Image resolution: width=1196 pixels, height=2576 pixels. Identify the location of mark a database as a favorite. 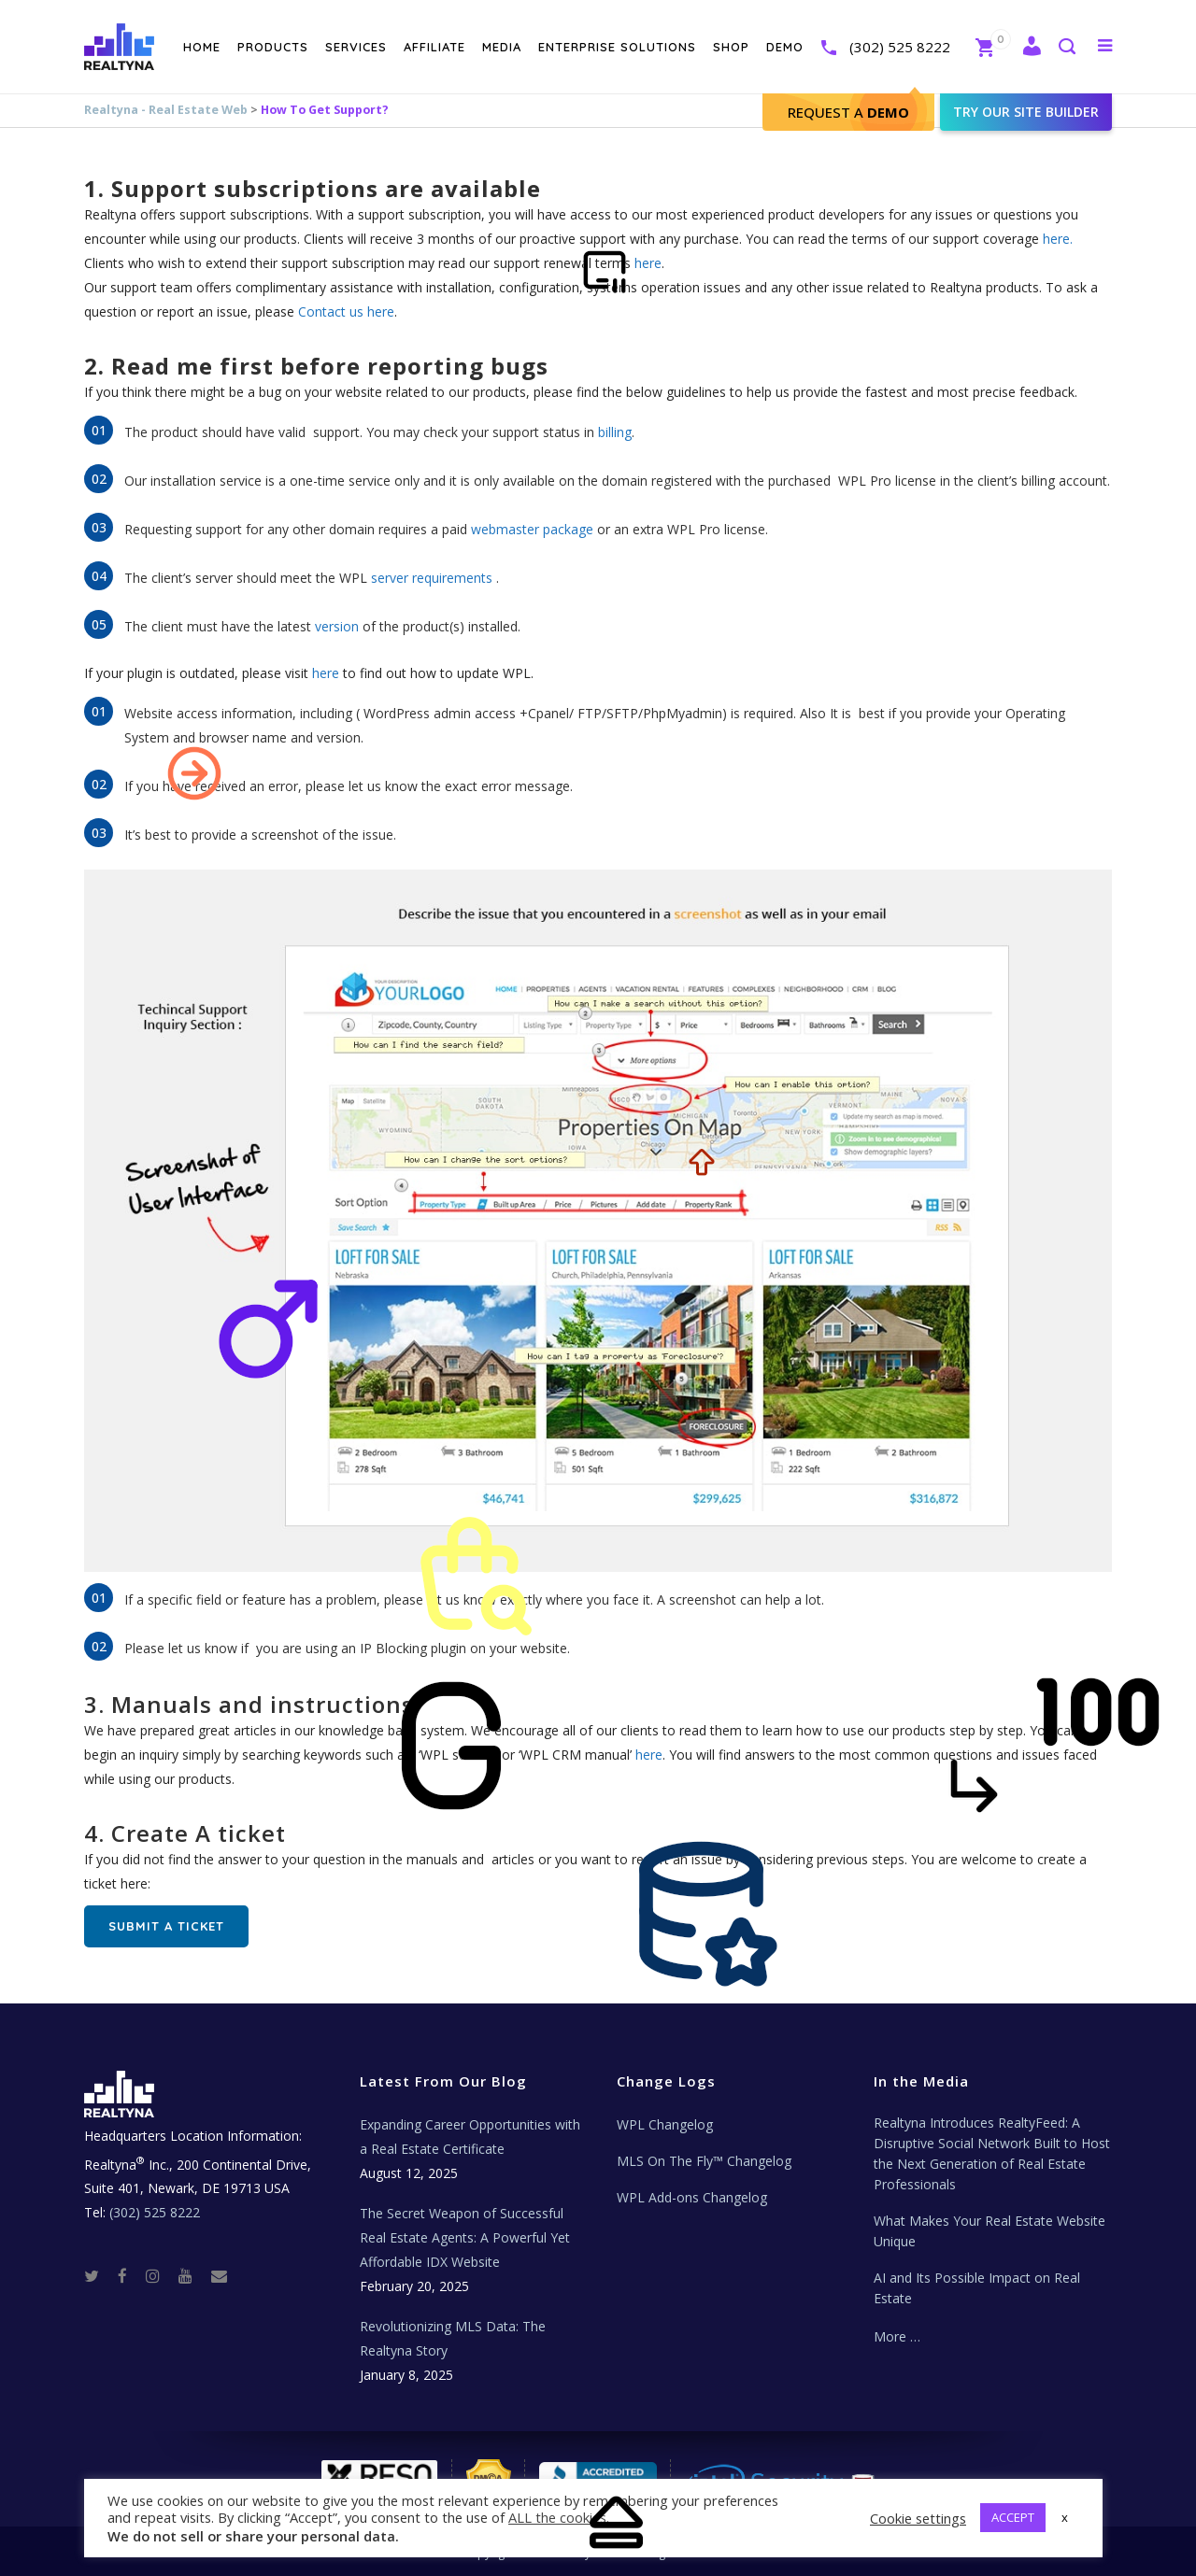
(701, 1910).